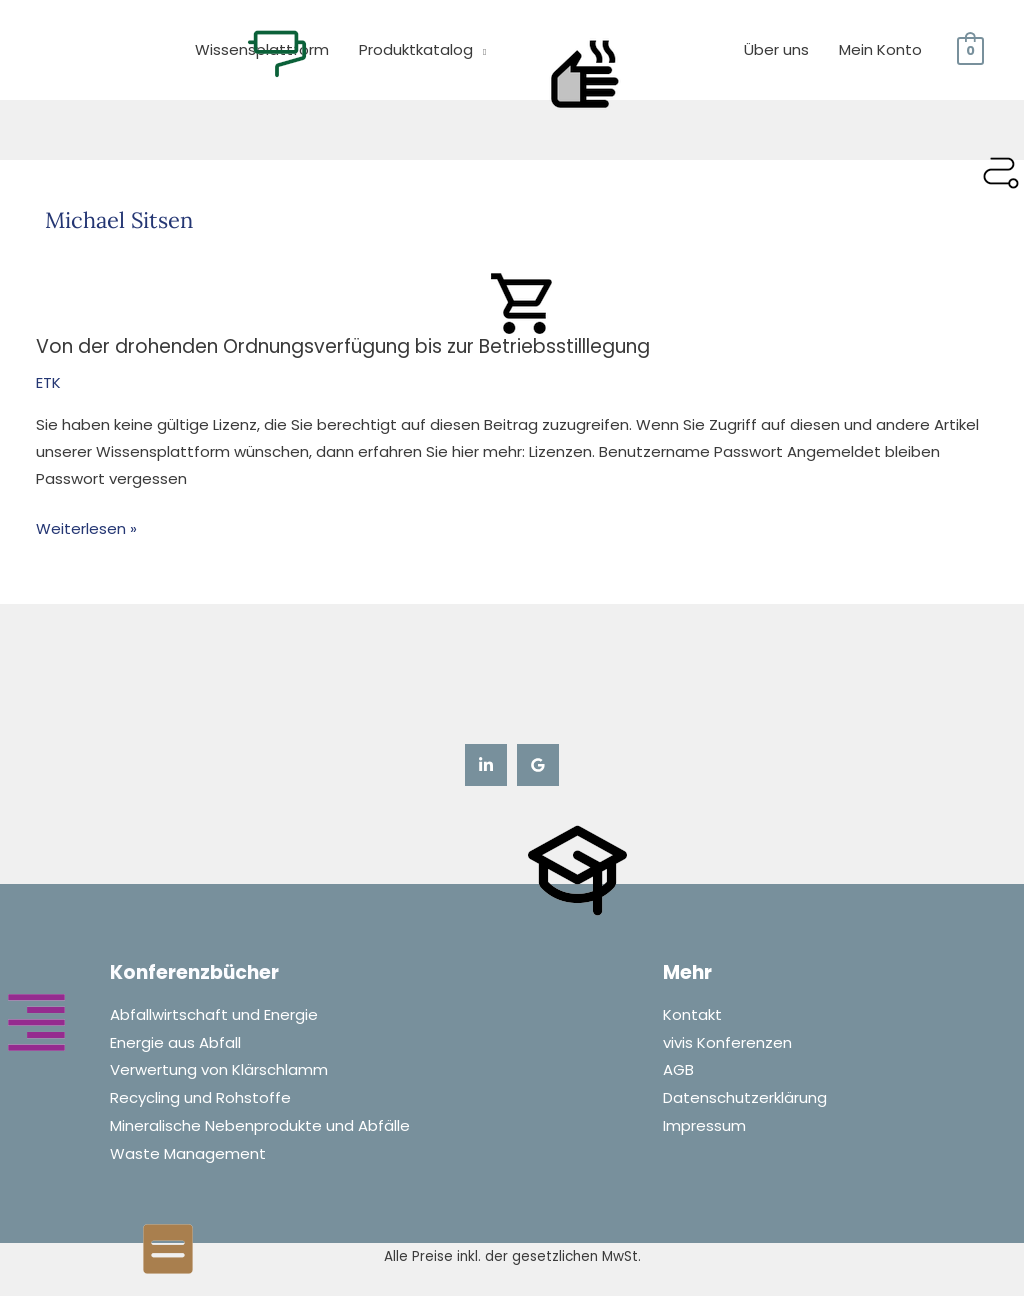  Describe the element at coordinates (586, 72) in the screenshot. I see `hand dryer available in this location` at that location.